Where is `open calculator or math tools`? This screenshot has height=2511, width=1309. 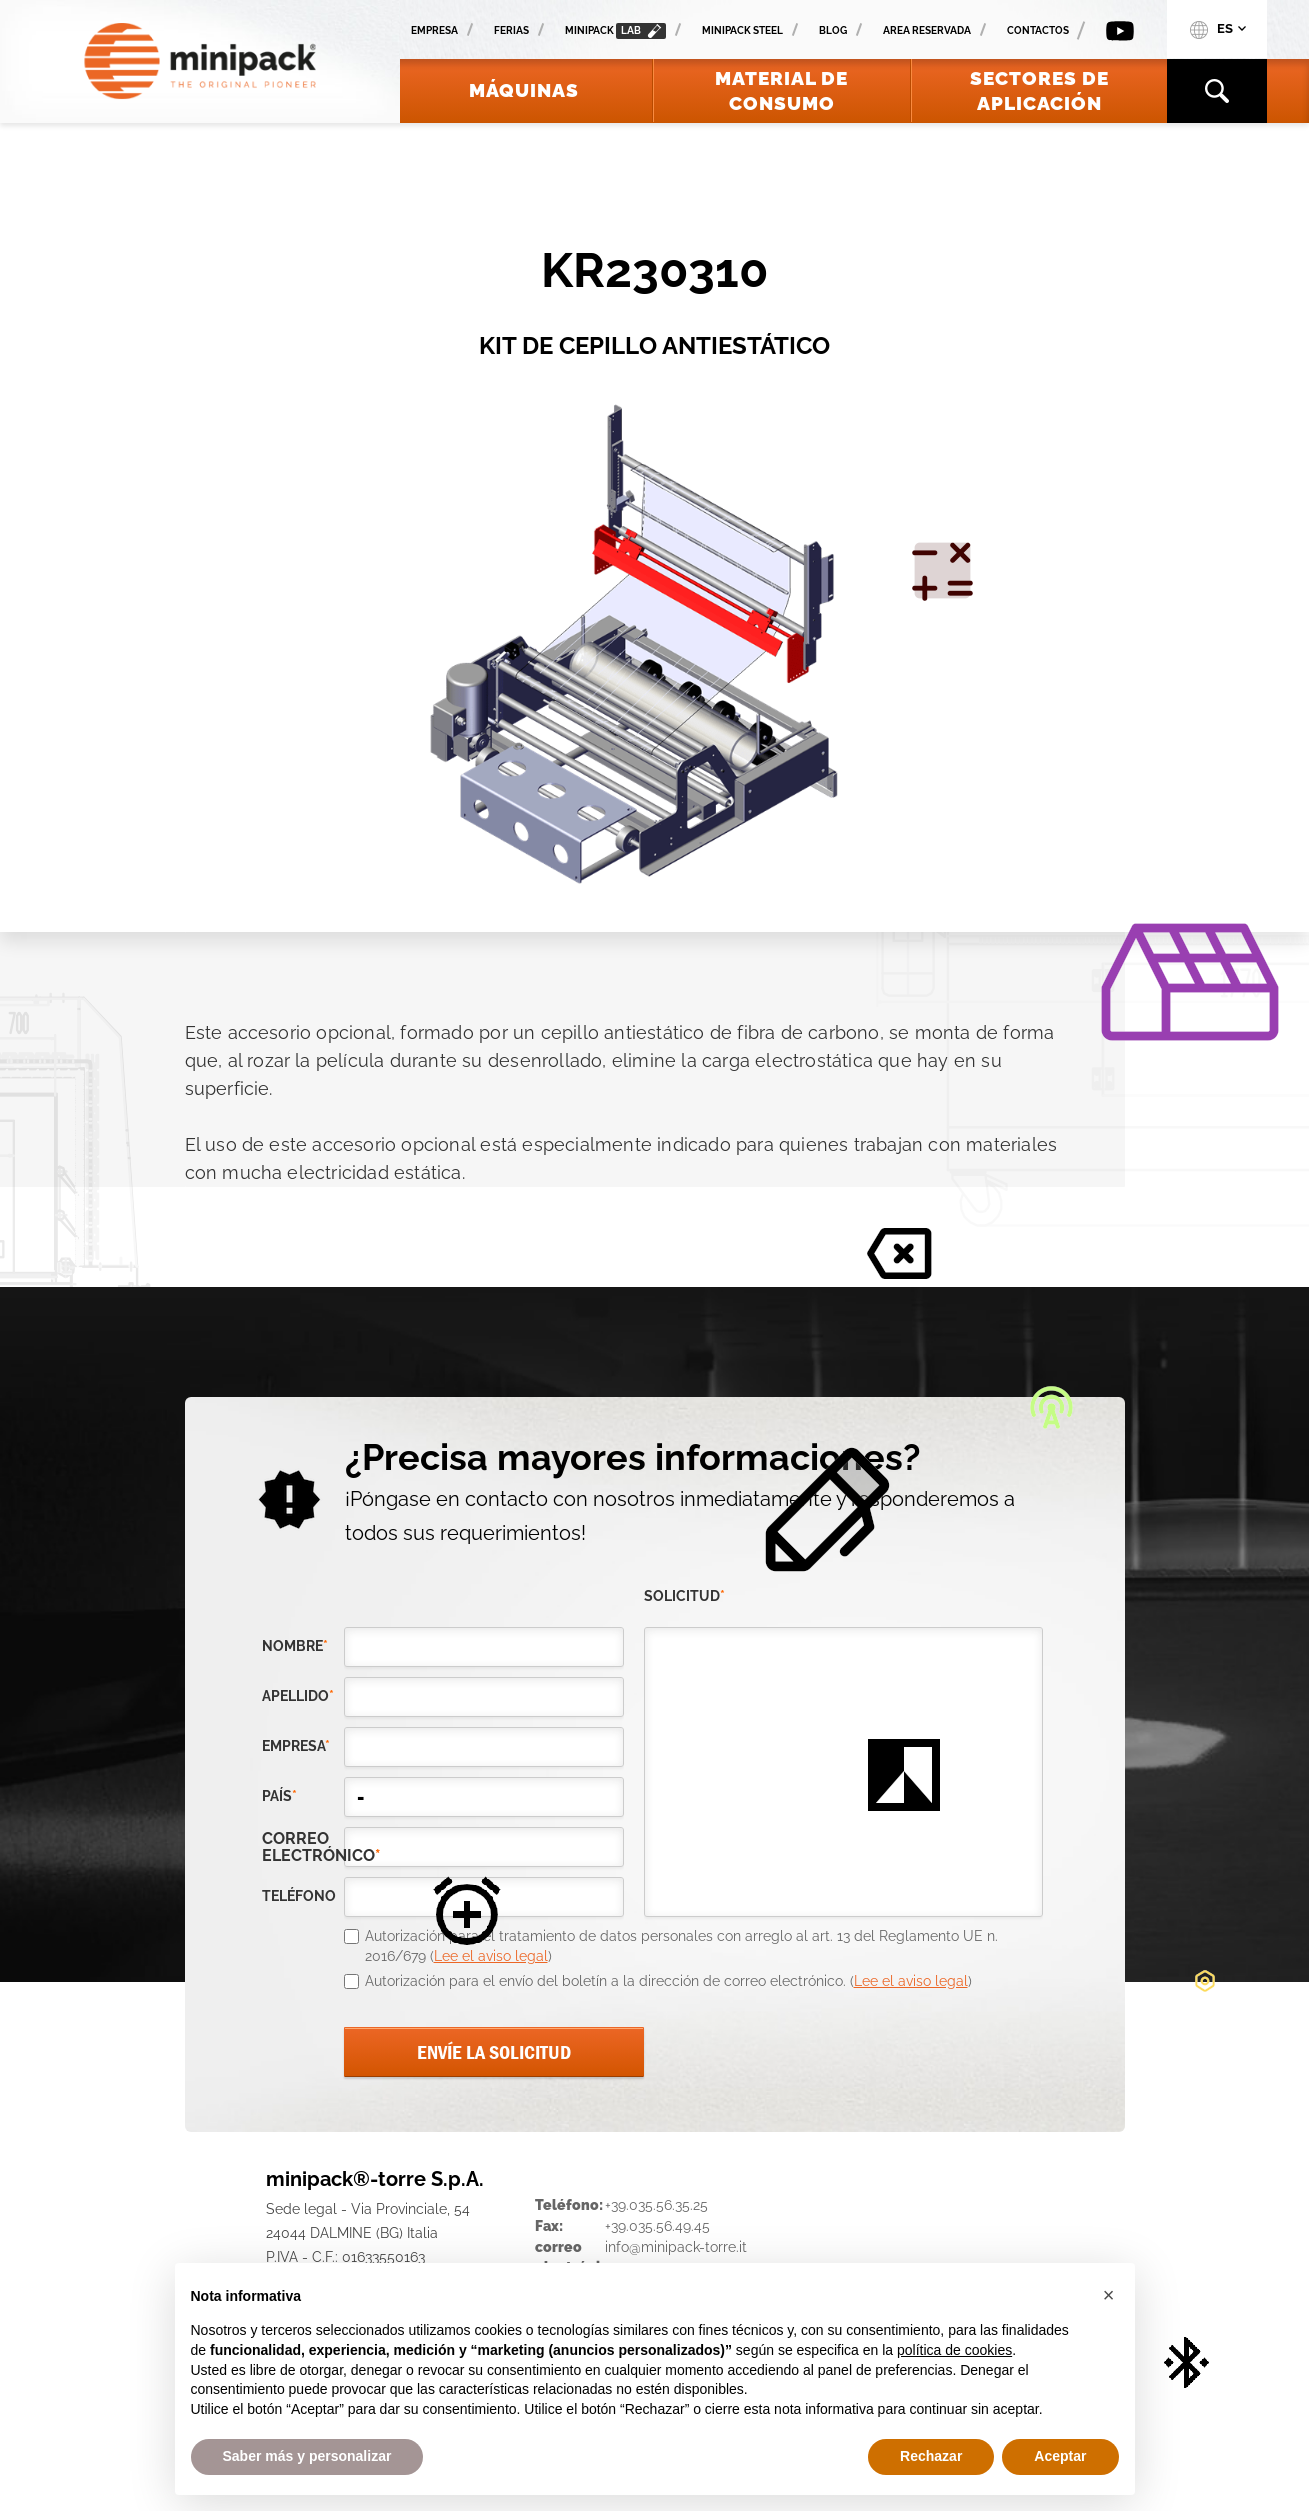
open calculator or math tools is located at coordinates (942, 570).